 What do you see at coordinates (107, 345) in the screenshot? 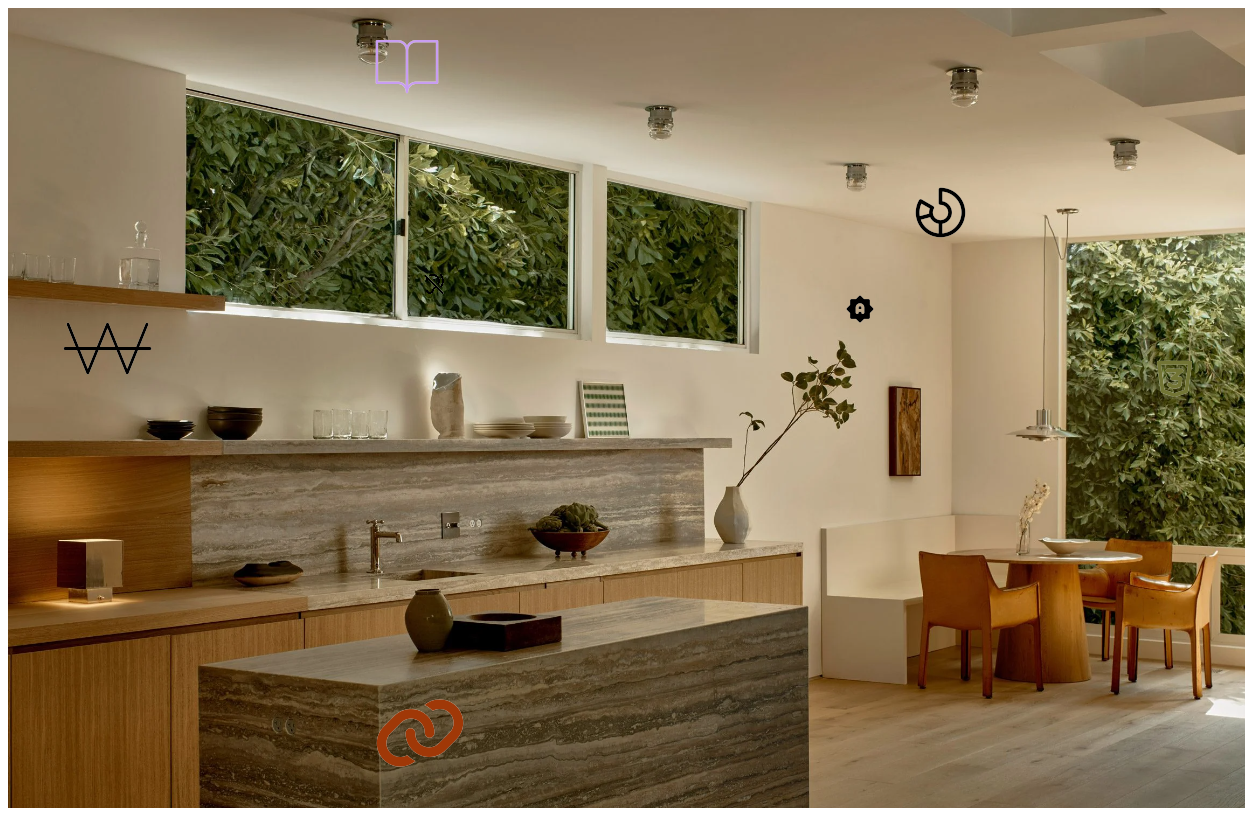
I see `indicates south korean won currency` at bounding box center [107, 345].